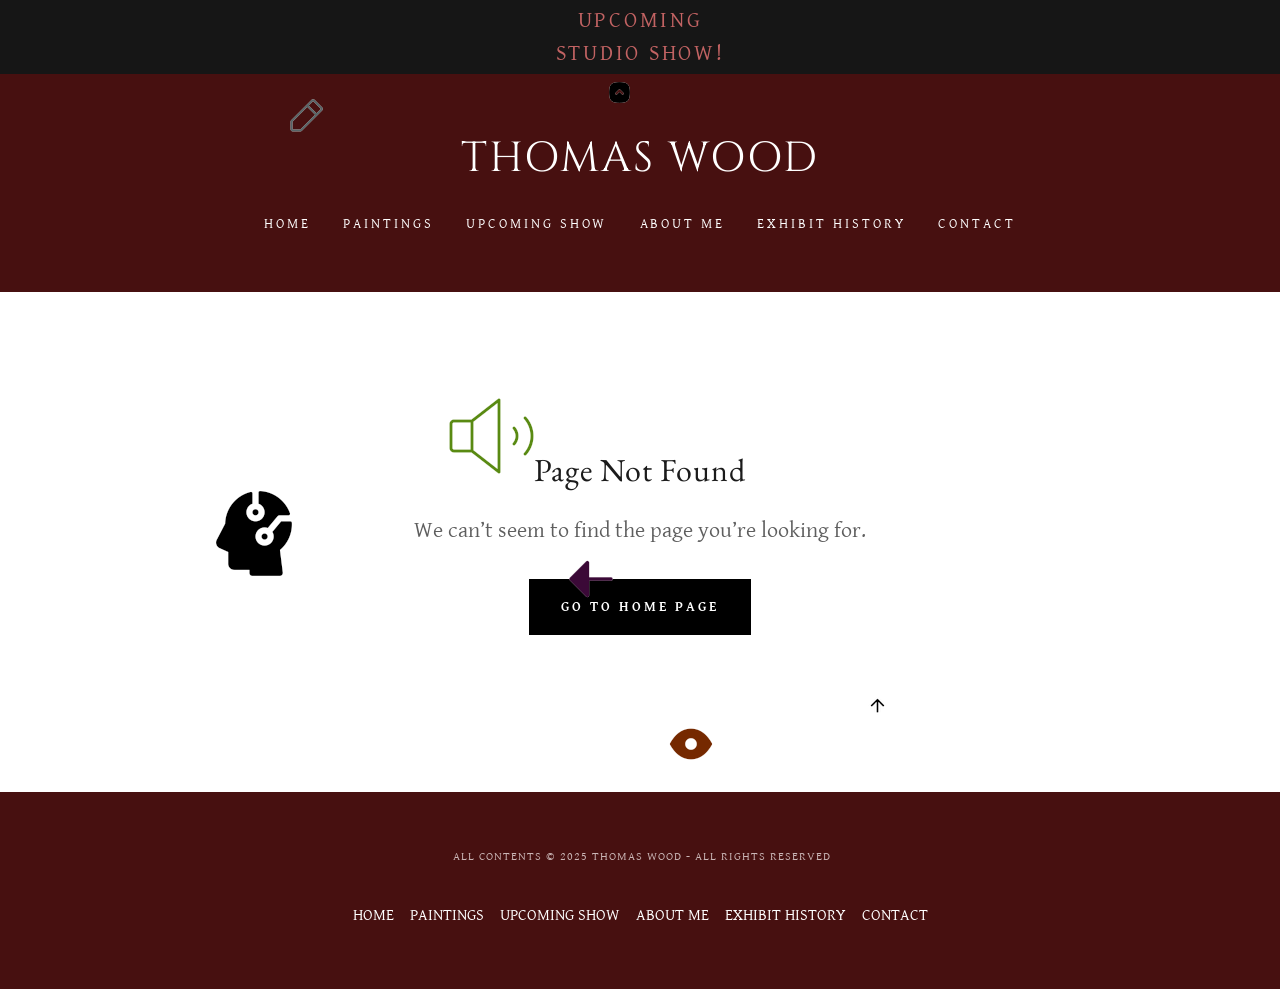  What do you see at coordinates (306, 116) in the screenshot?
I see `edit content or text` at bounding box center [306, 116].